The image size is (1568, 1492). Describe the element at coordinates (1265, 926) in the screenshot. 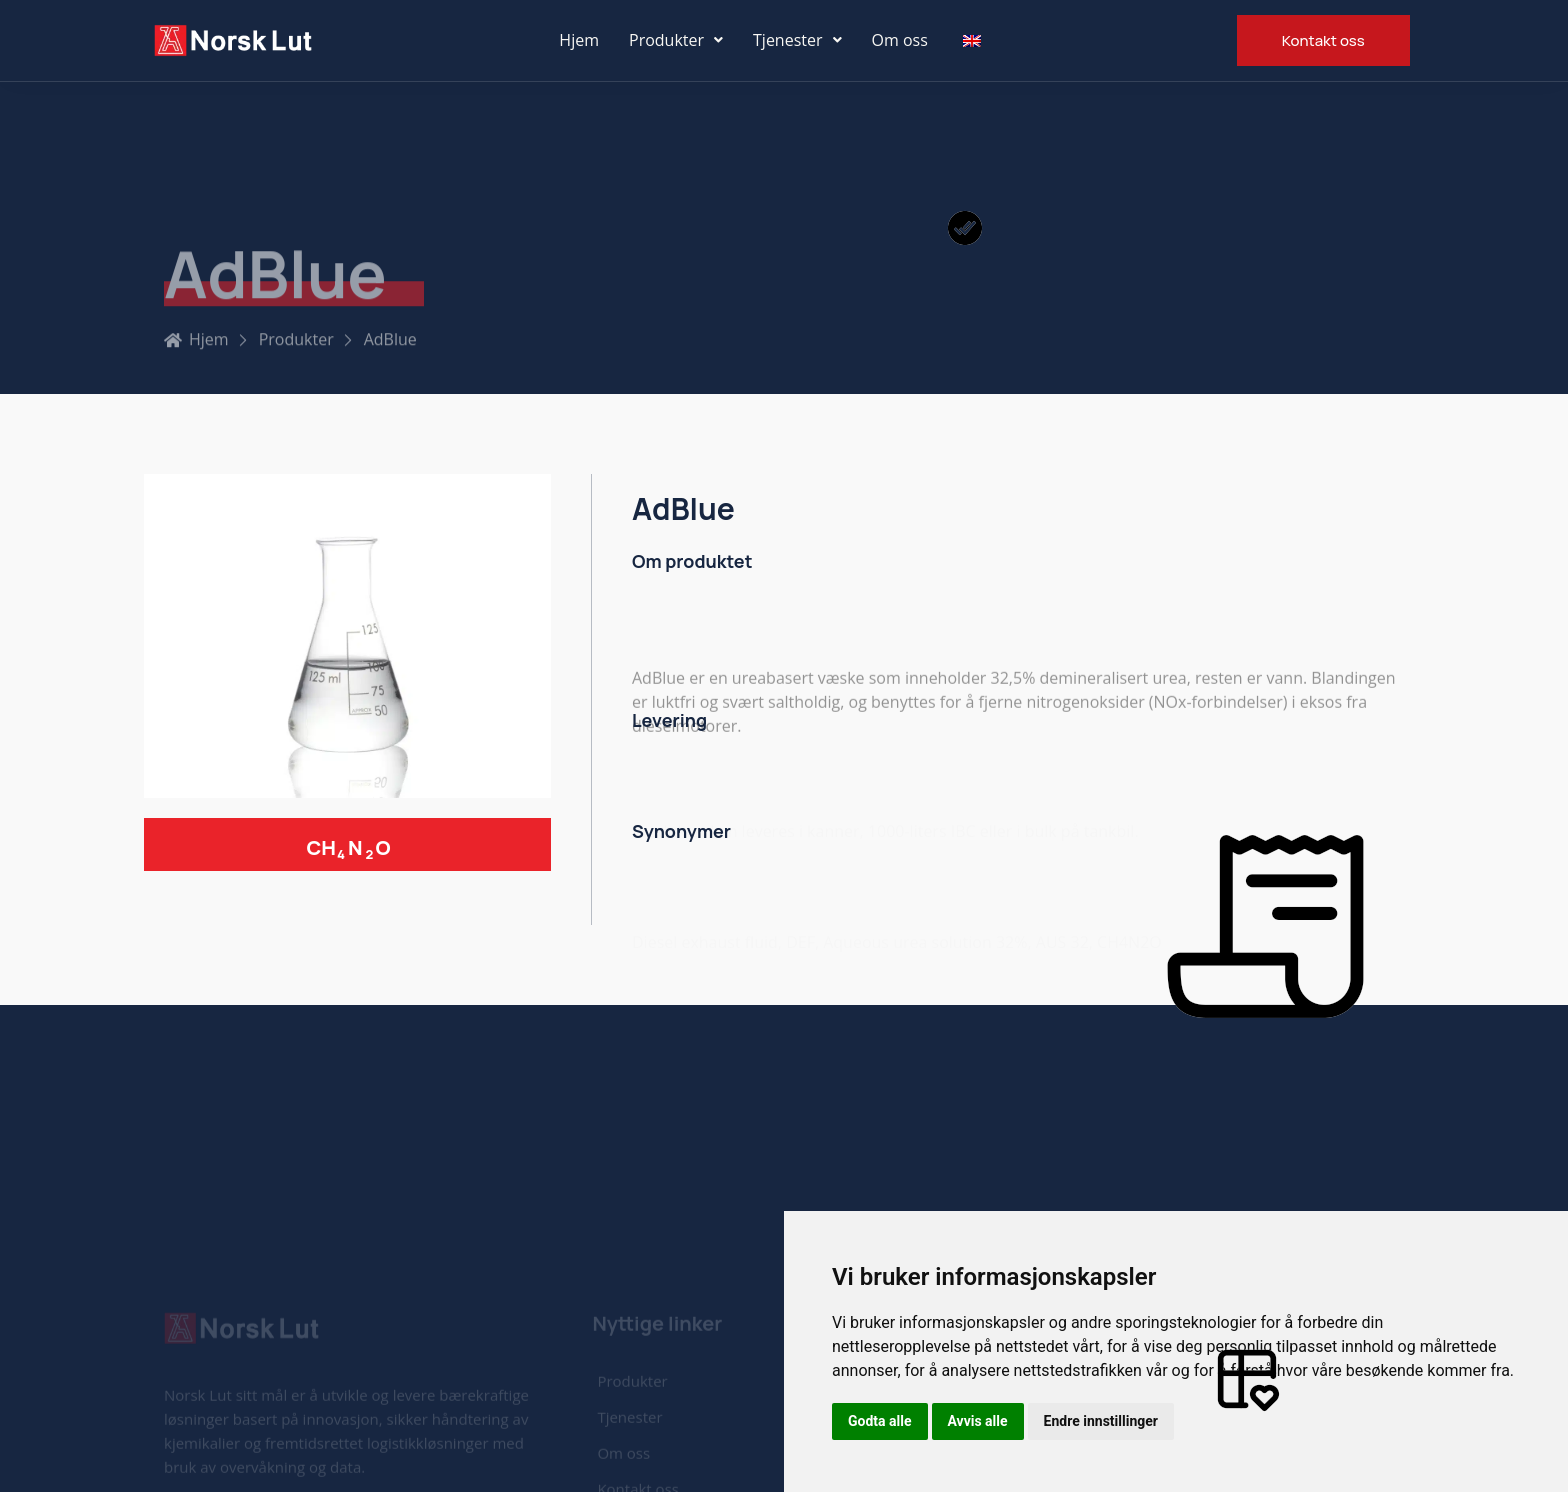

I see `view purchase receipt or transaction history` at that location.